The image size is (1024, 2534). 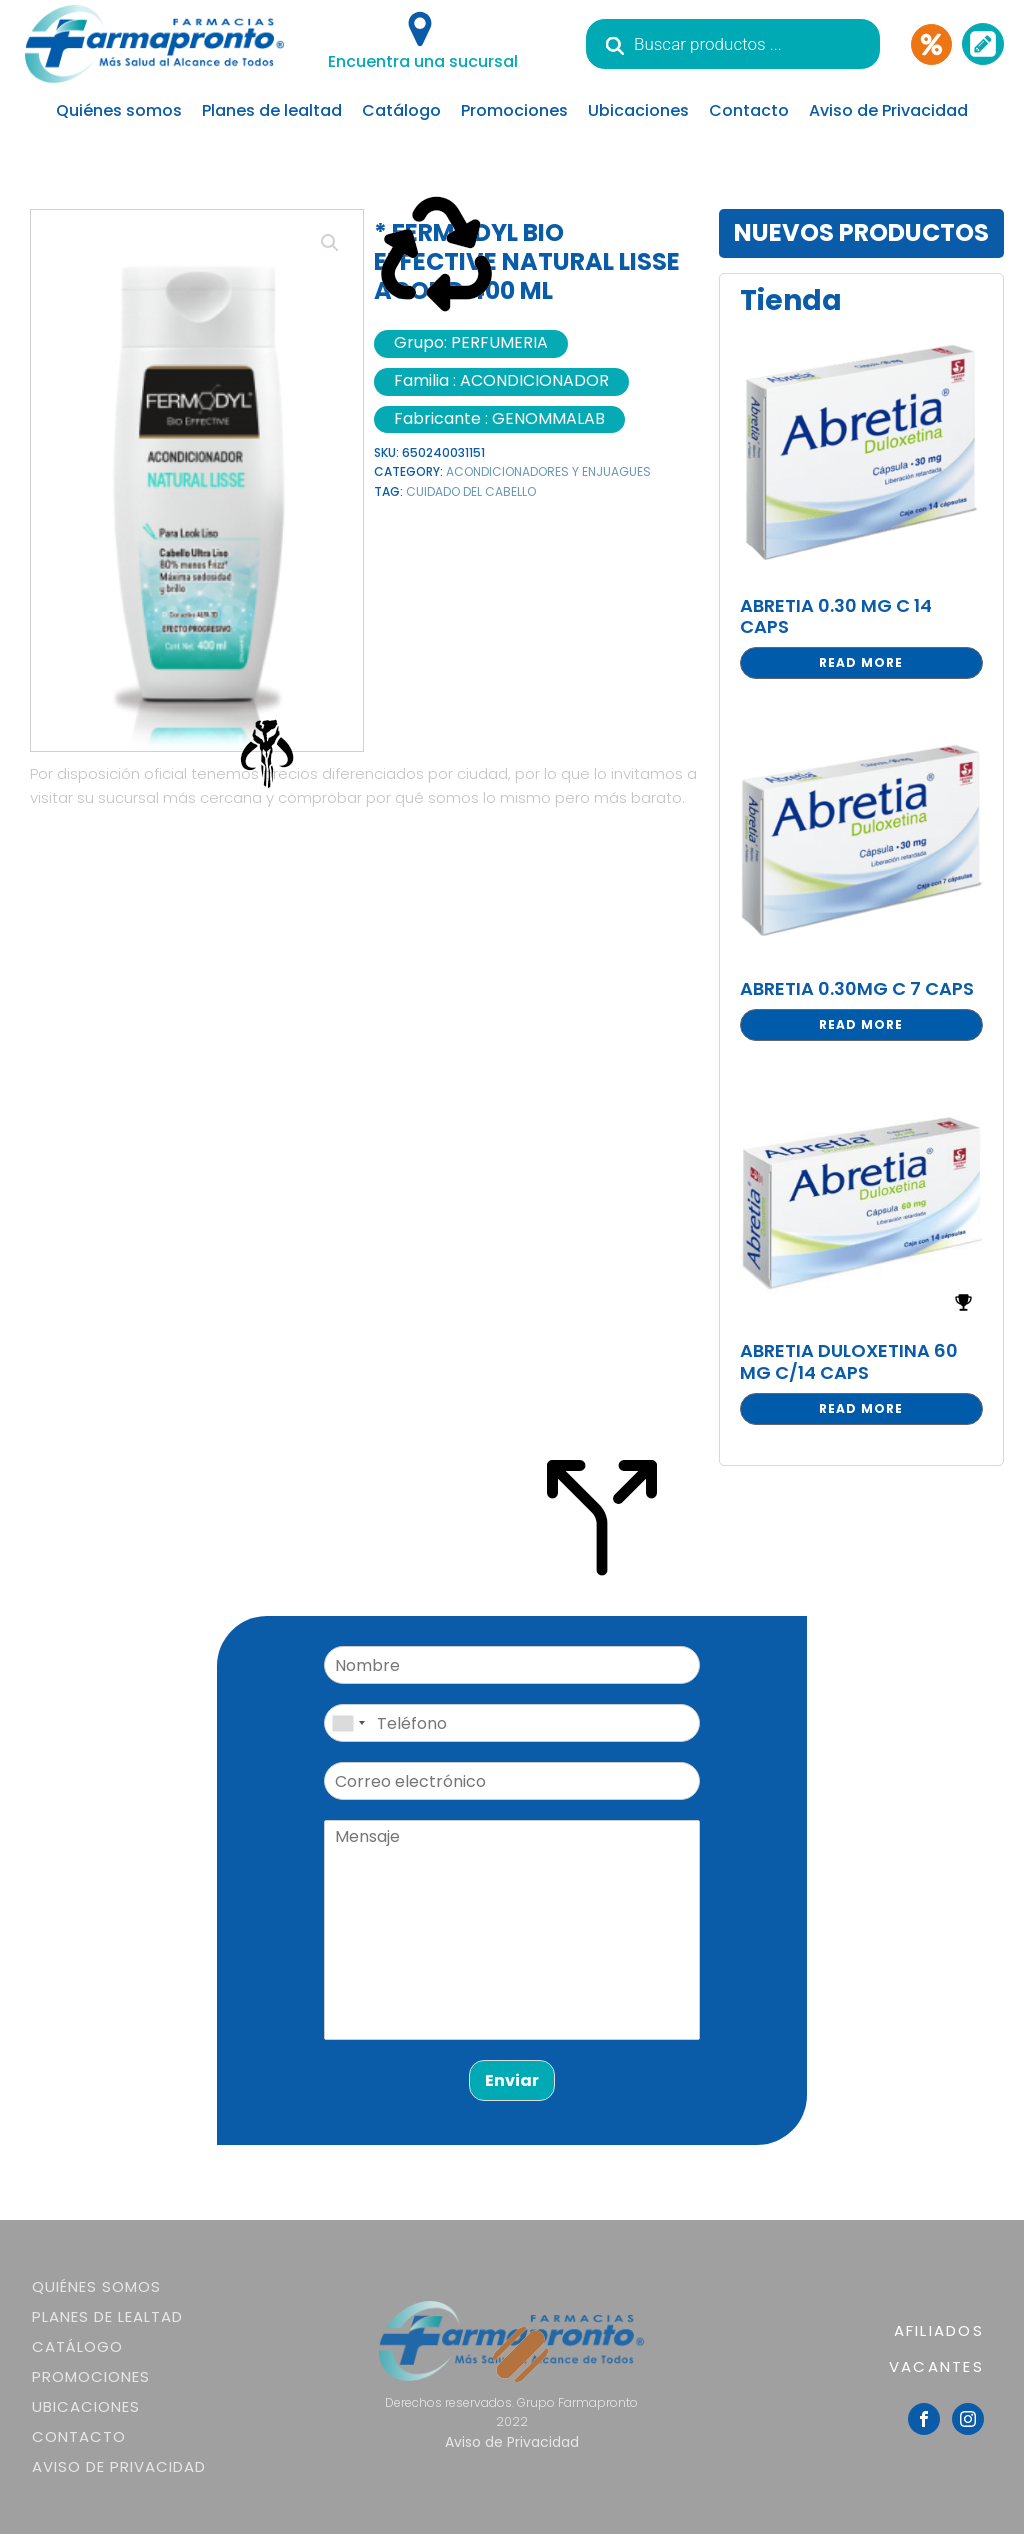 I want to click on indicates recyclable item or material, so click(x=436, y=251).